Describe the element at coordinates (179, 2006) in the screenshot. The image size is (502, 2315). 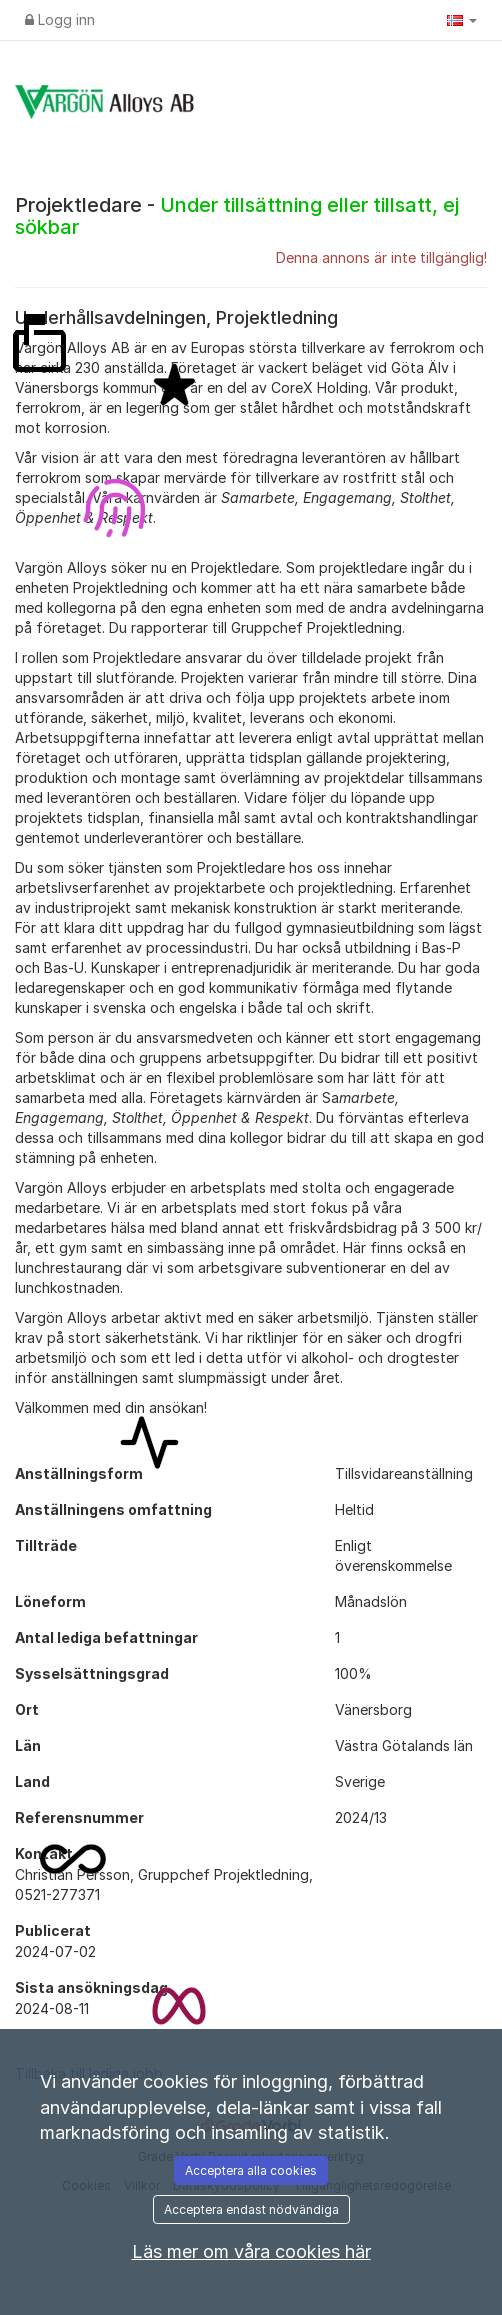
I see `Meta company logo` at that location.